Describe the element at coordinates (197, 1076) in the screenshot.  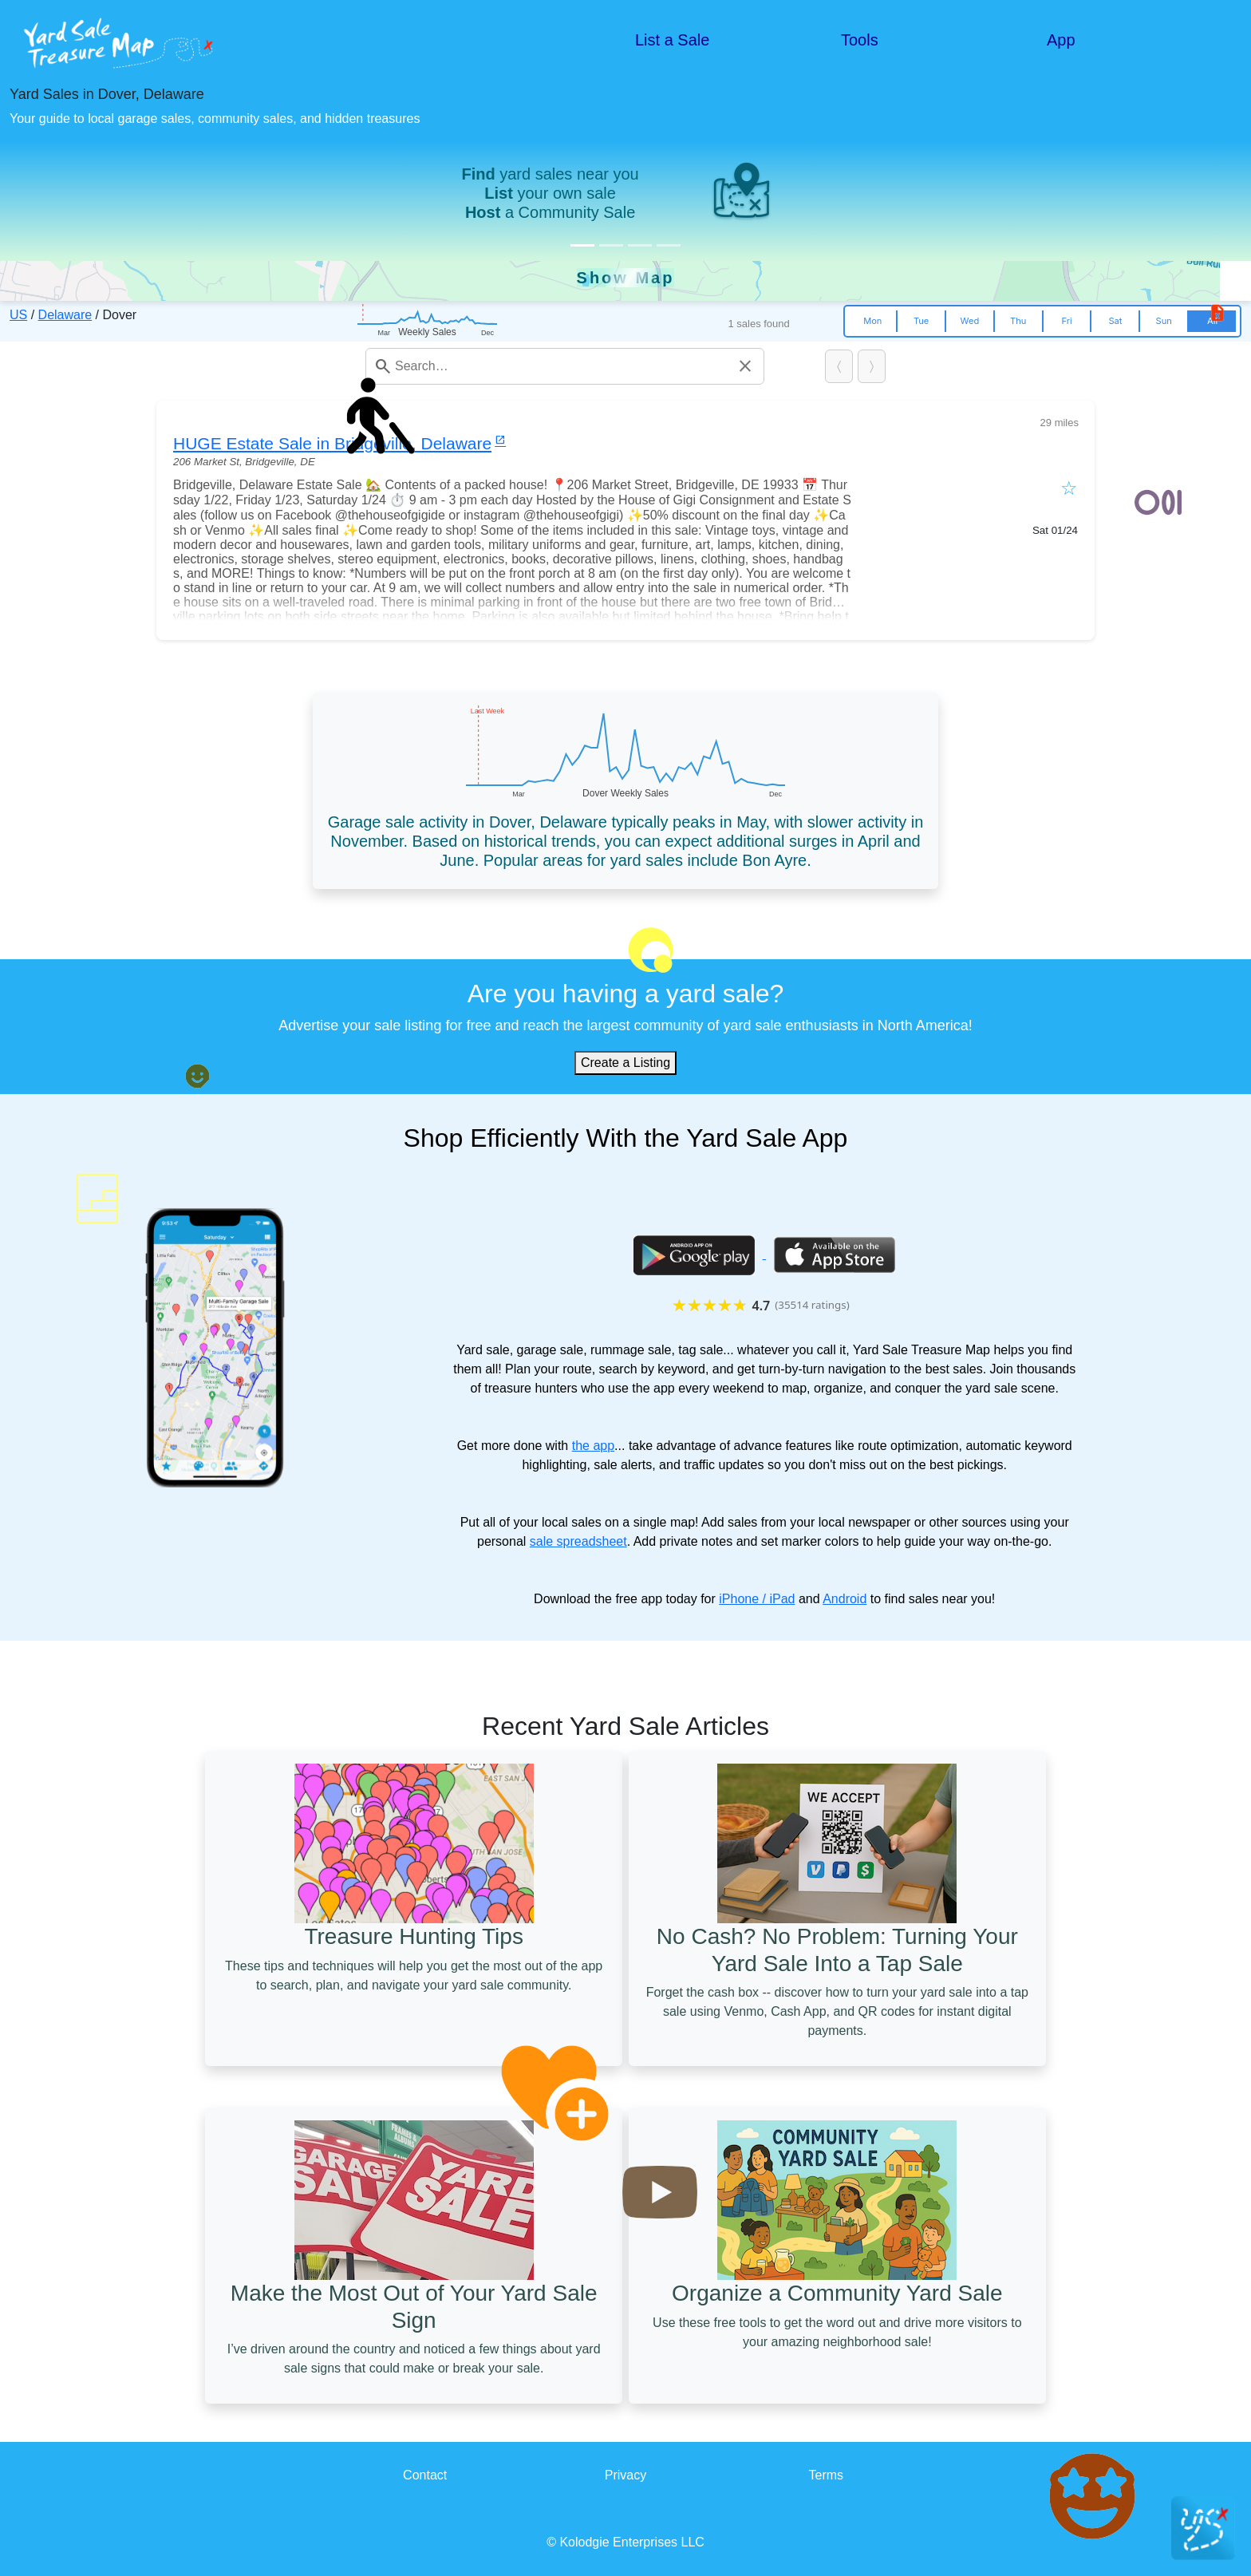
I see `add a sticker to your message` at that location.